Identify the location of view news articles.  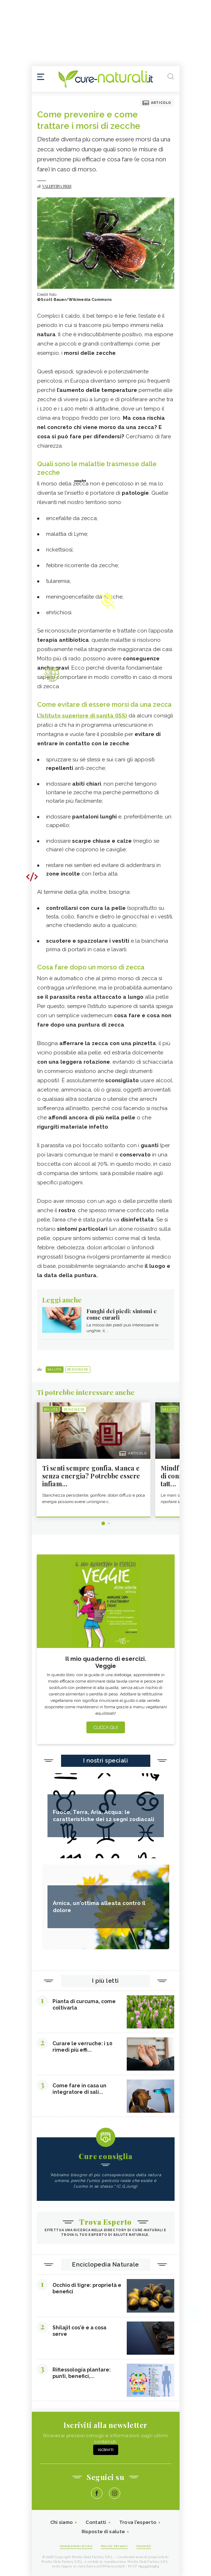
(111, 1434).